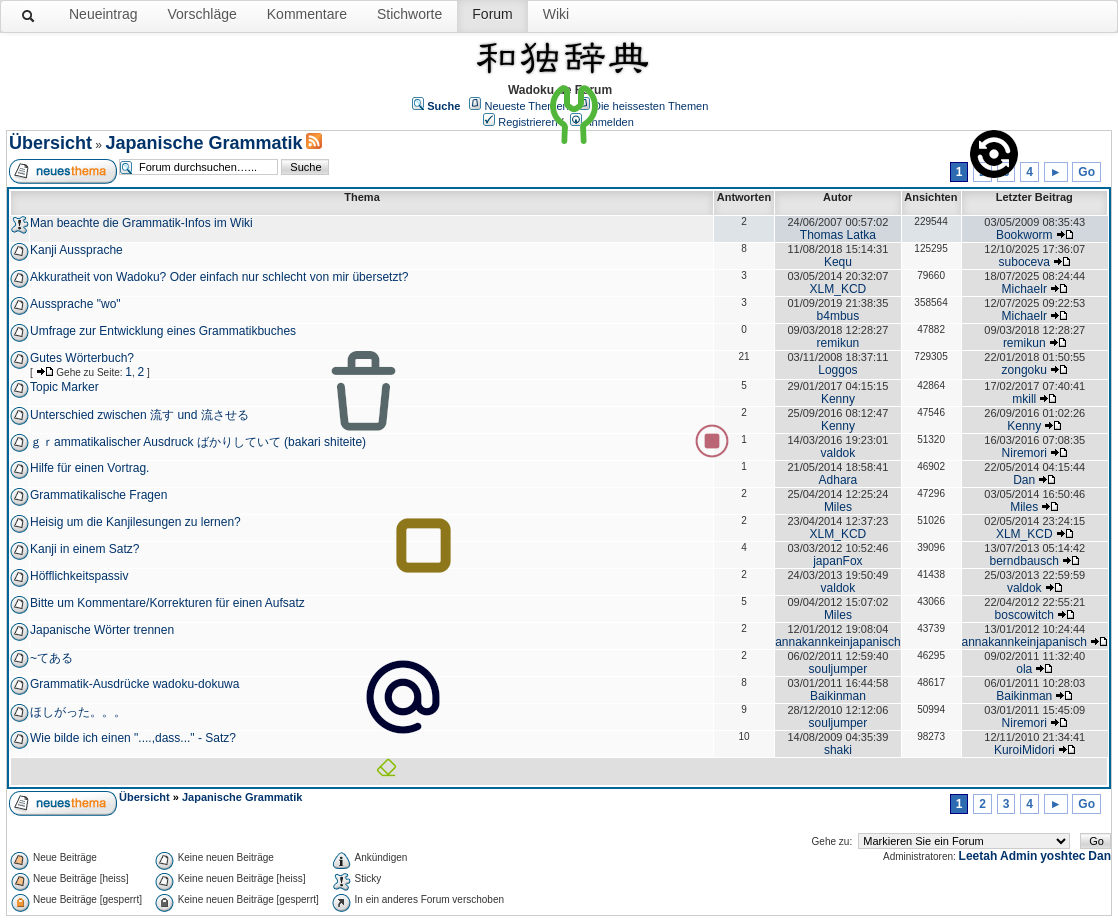 This screenshot has height=924, width=1118. What do you see at coordinates (574, 114) in the screenshot?
I see `access settings or configuration options` at bounding box center [574, 114].